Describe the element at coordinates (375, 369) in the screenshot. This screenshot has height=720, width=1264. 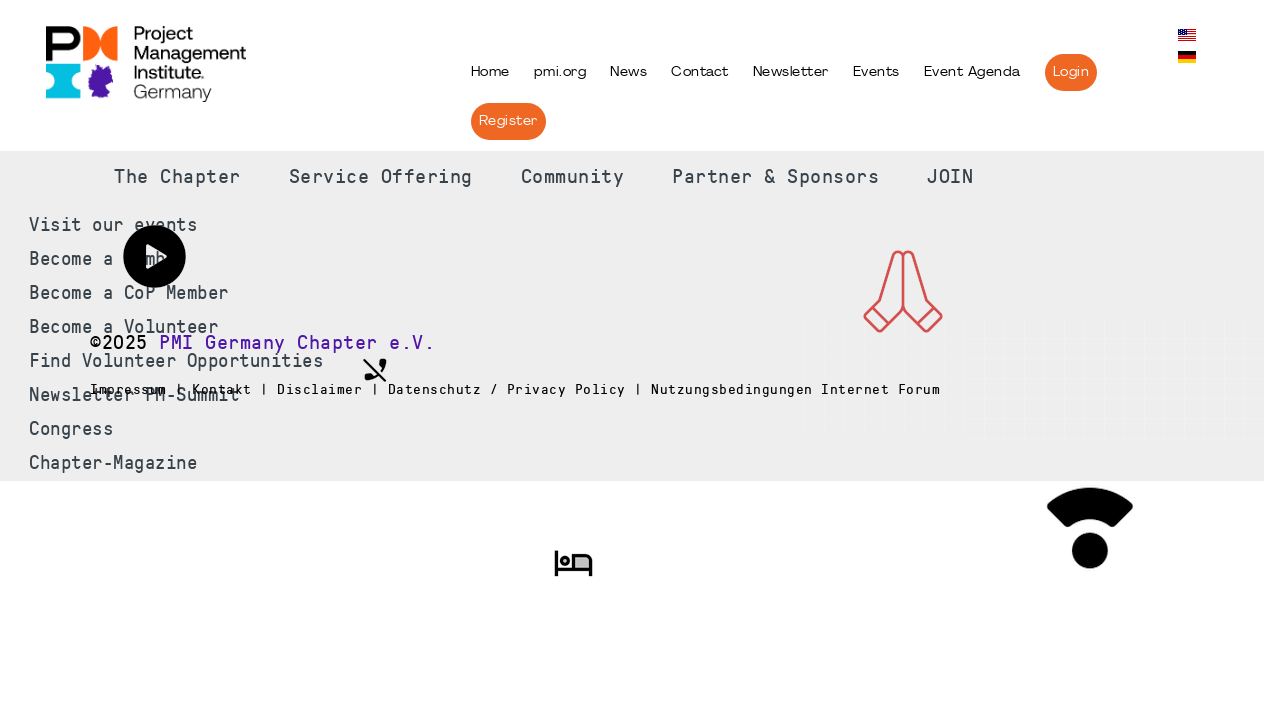
I see `indicates phone calls are disabled or unavailable` at that location.